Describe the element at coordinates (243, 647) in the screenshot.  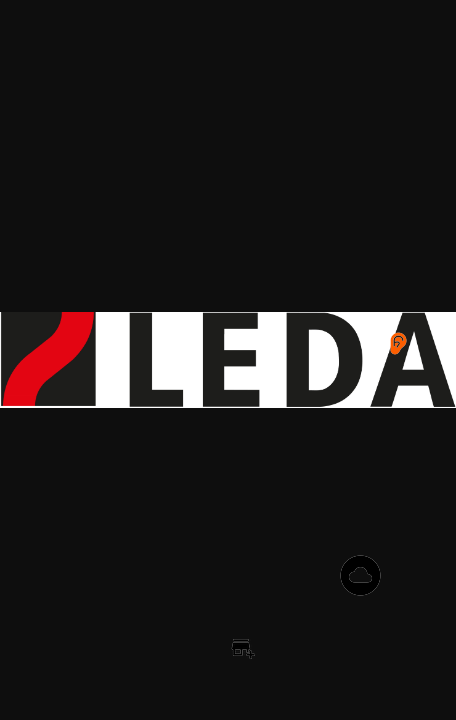
I see `add a new business location` at that location.